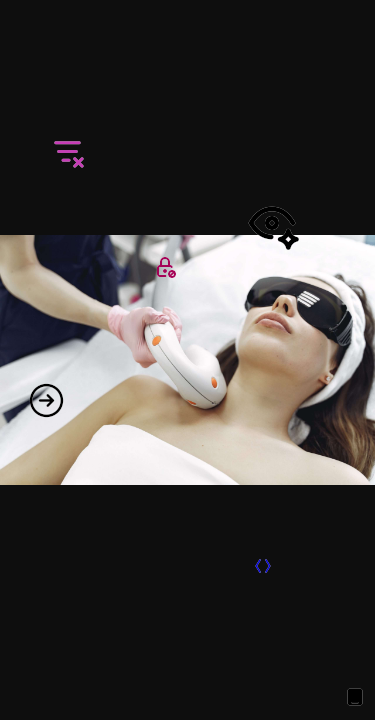  I want to click on view or edit source code, so click(263, 566).